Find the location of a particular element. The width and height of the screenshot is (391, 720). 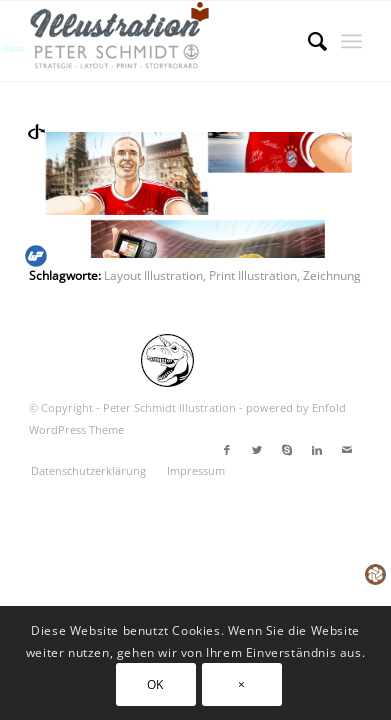

rendact brand logo is located at coordinates (36, 256).